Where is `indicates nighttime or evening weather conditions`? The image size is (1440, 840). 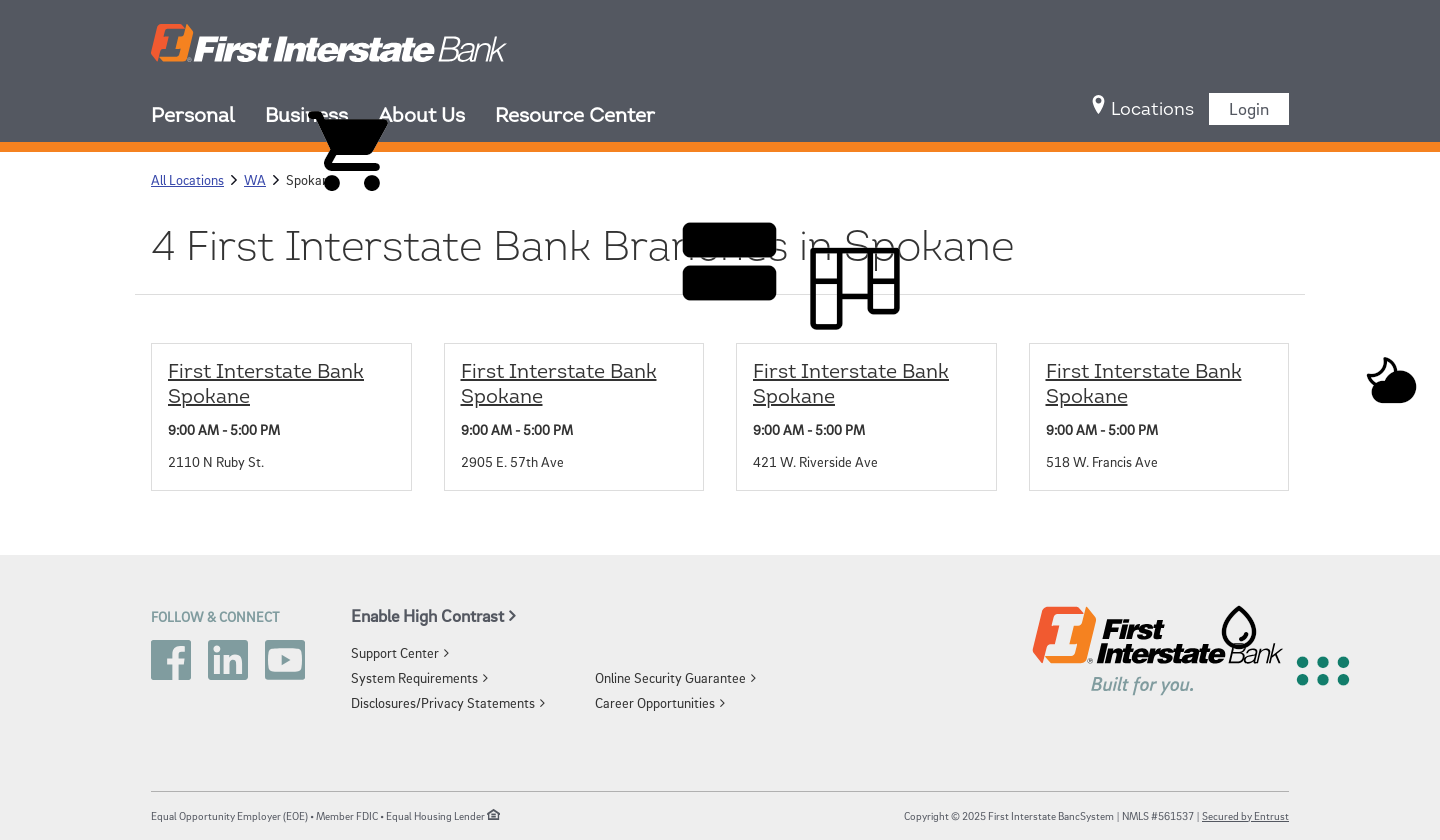
indicates nighttime or evening weather conditions is located at coordinates (1390, 382).